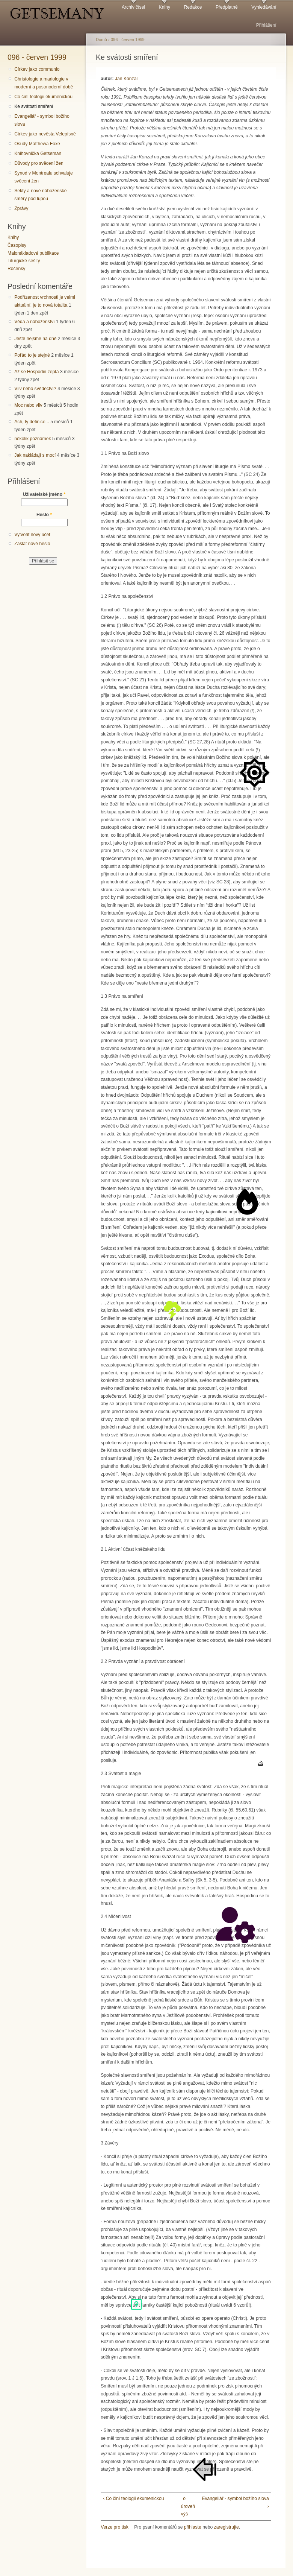  Describe the element at coordinates (172, 1309) in the screenshot. I see `indicates thunderstorm or severe weather conditions` at that location.